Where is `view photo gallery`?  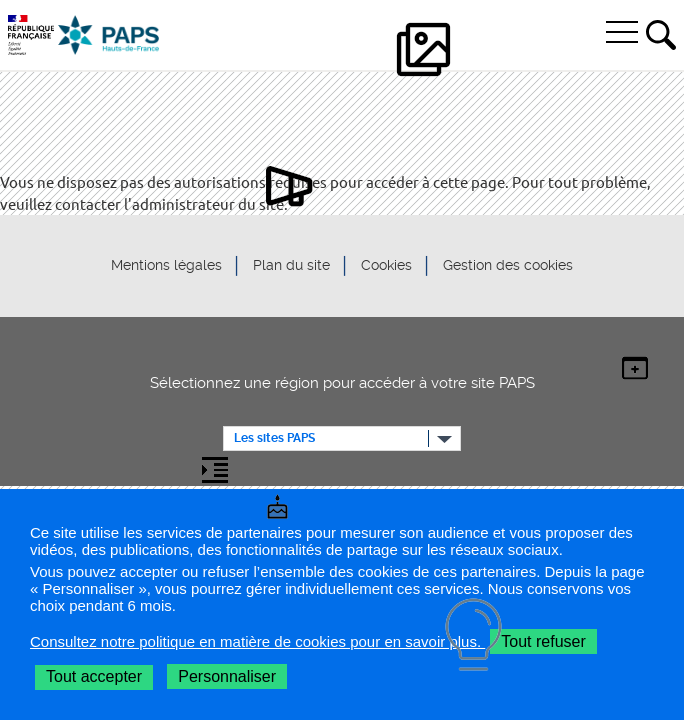 view photo gallery is located at coordinates (423, 49).